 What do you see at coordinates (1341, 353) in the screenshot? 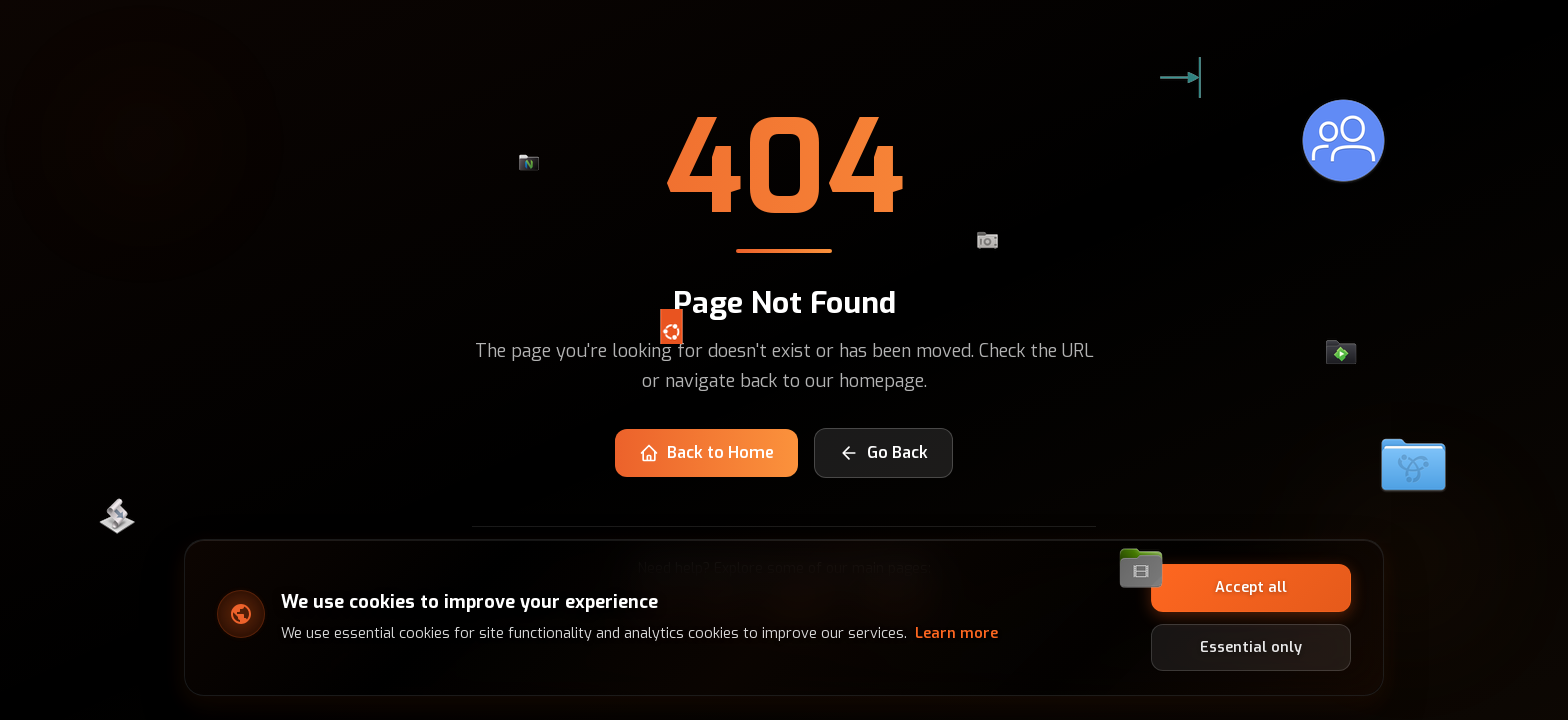
I see `open folder containing Emby media server files` at bounding box center [1341, 353].